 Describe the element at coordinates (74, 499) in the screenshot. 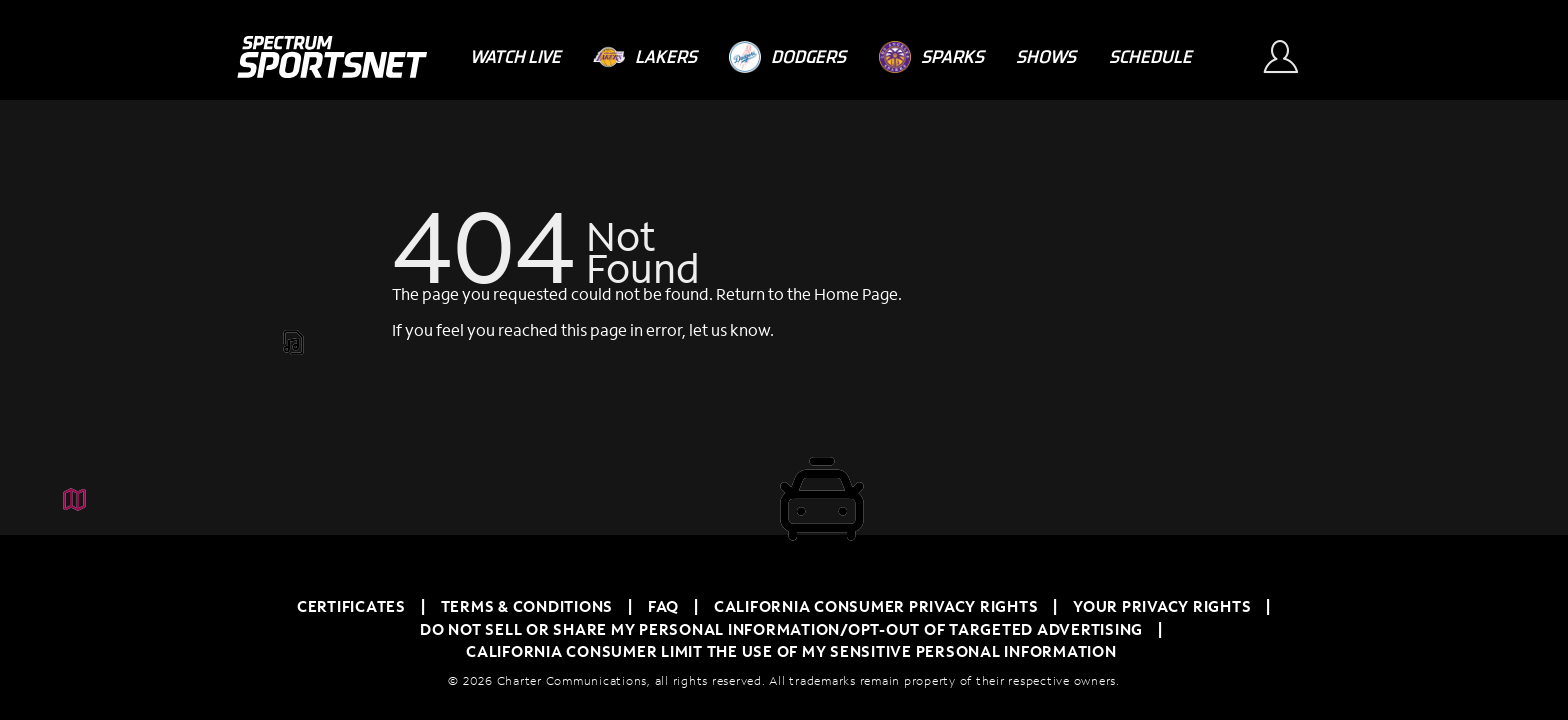

I see `view map or navigation` at that location.